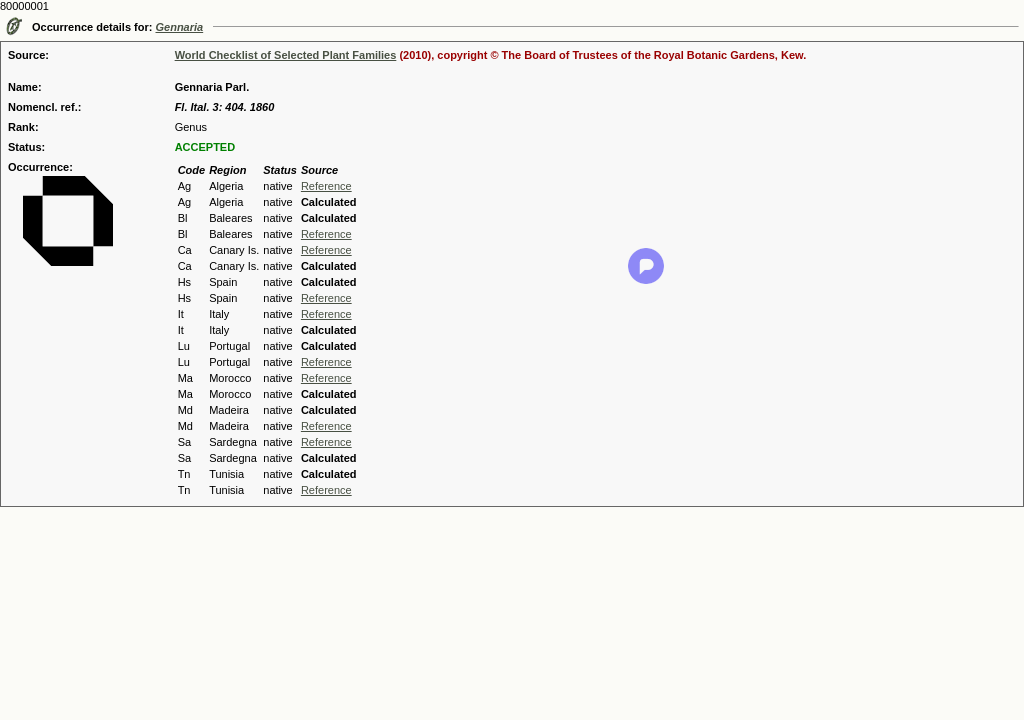 The height and width of the screenshot is (720, 1024). I want to click on open OPNsense firewall dashboard, so click(68, 221).